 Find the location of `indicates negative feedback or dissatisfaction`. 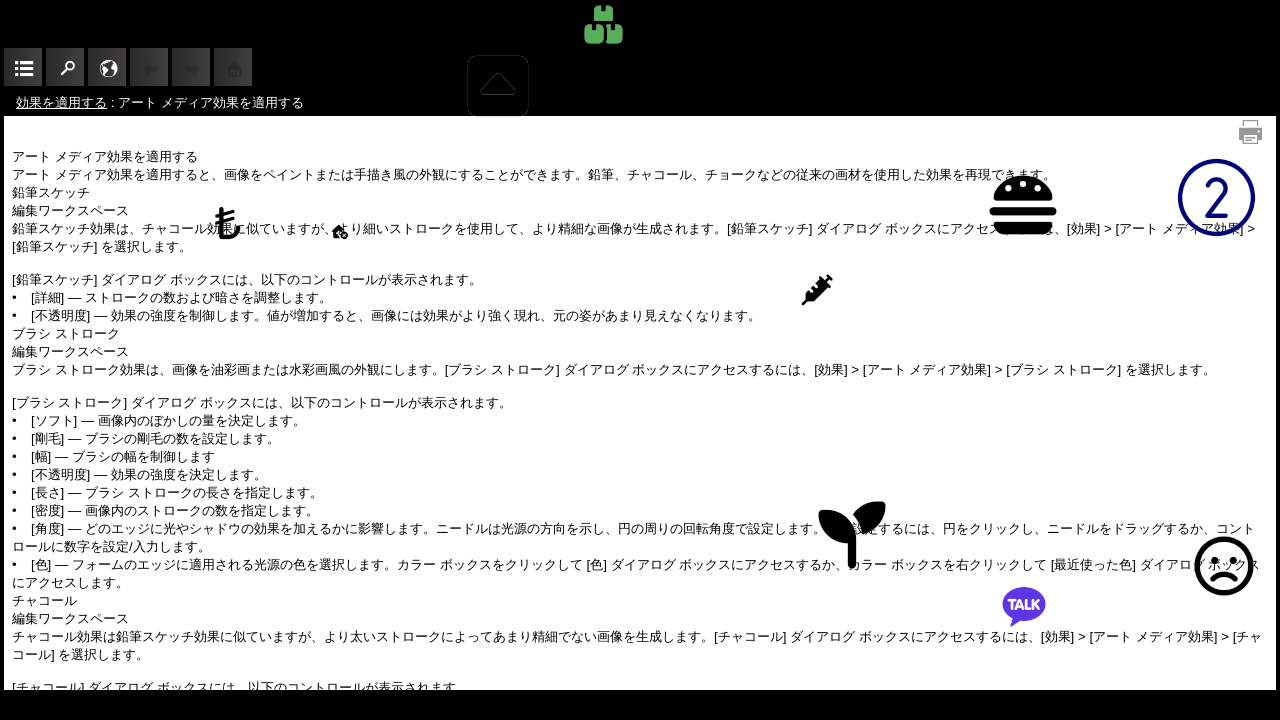

indicates negative feedback or dissatisfaction is located at coordinates (1224, 566).